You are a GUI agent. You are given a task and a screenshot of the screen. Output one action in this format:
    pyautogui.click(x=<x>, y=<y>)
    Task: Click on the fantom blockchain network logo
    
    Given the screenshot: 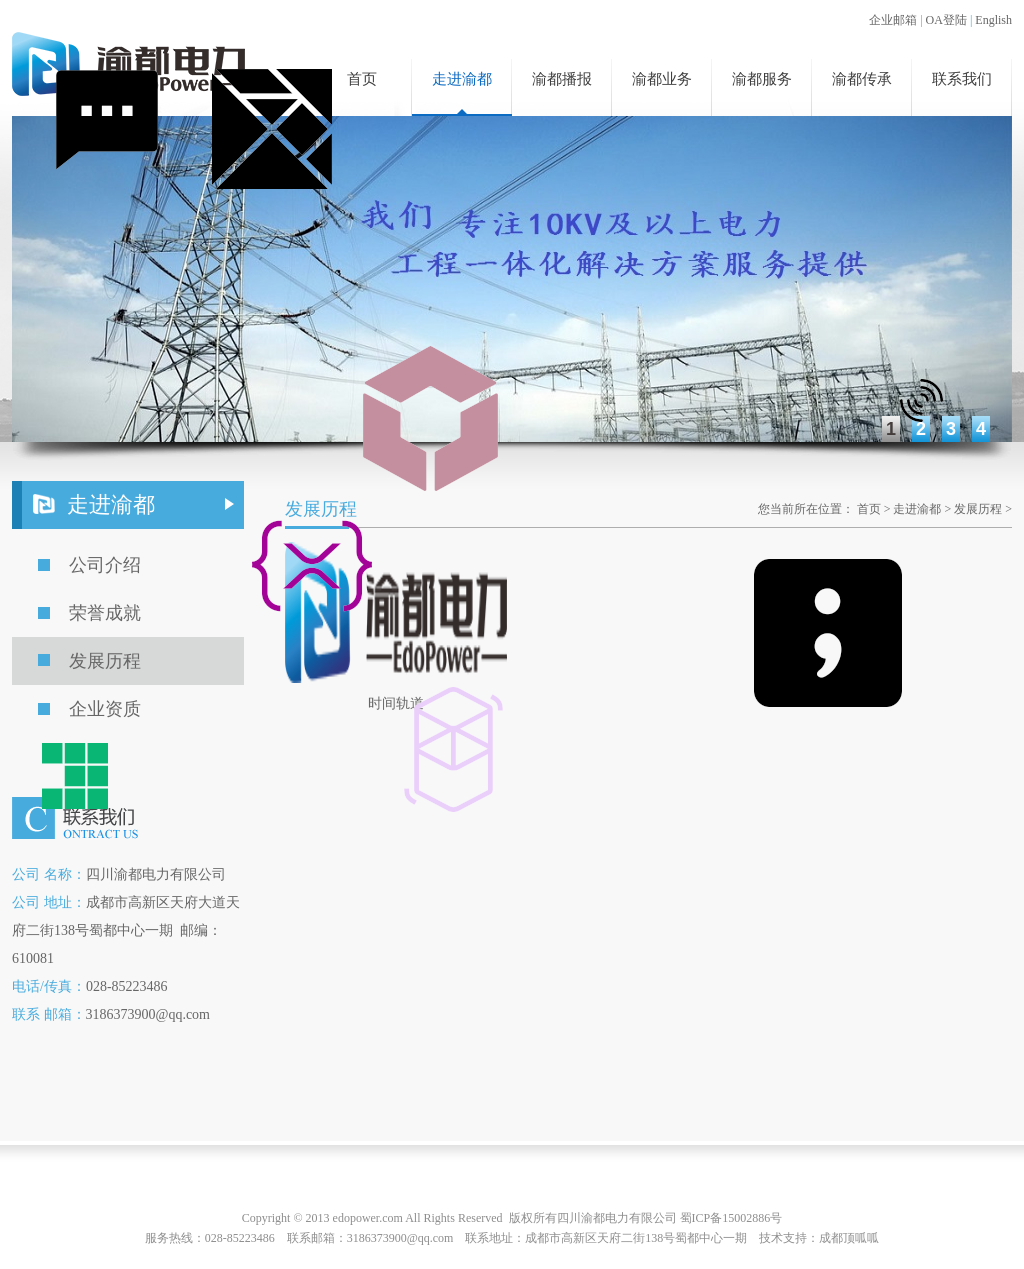 What is the action you would take?
    pyautogui.click(x=453, y=749)
    